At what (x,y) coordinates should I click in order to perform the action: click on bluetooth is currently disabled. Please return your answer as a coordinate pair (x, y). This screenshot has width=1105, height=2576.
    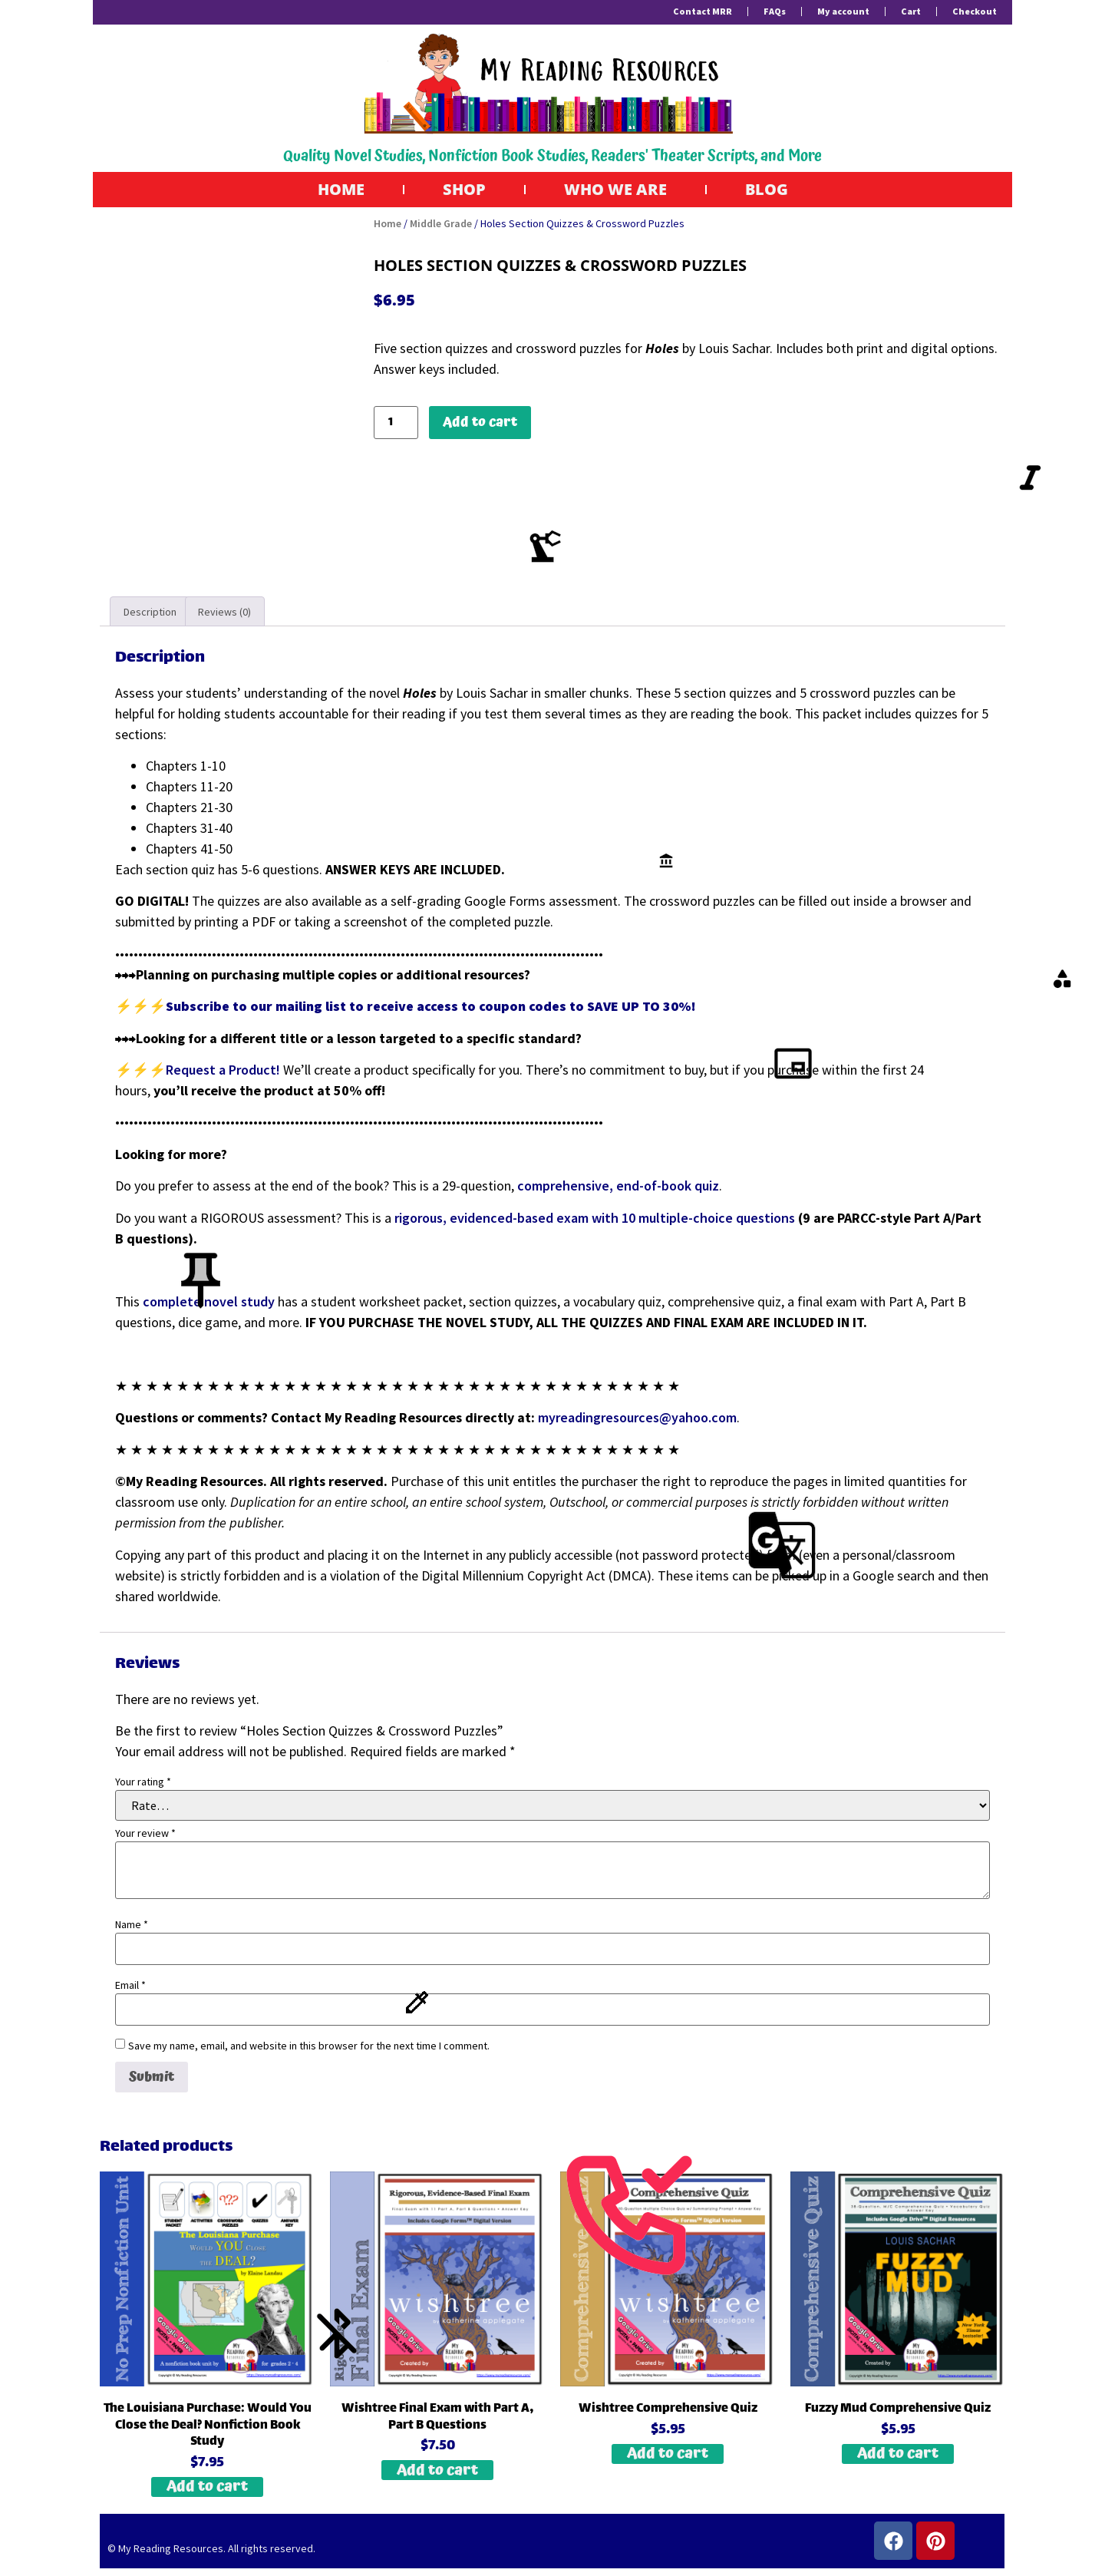
    Looking at the image, I should click on (337, 2333).